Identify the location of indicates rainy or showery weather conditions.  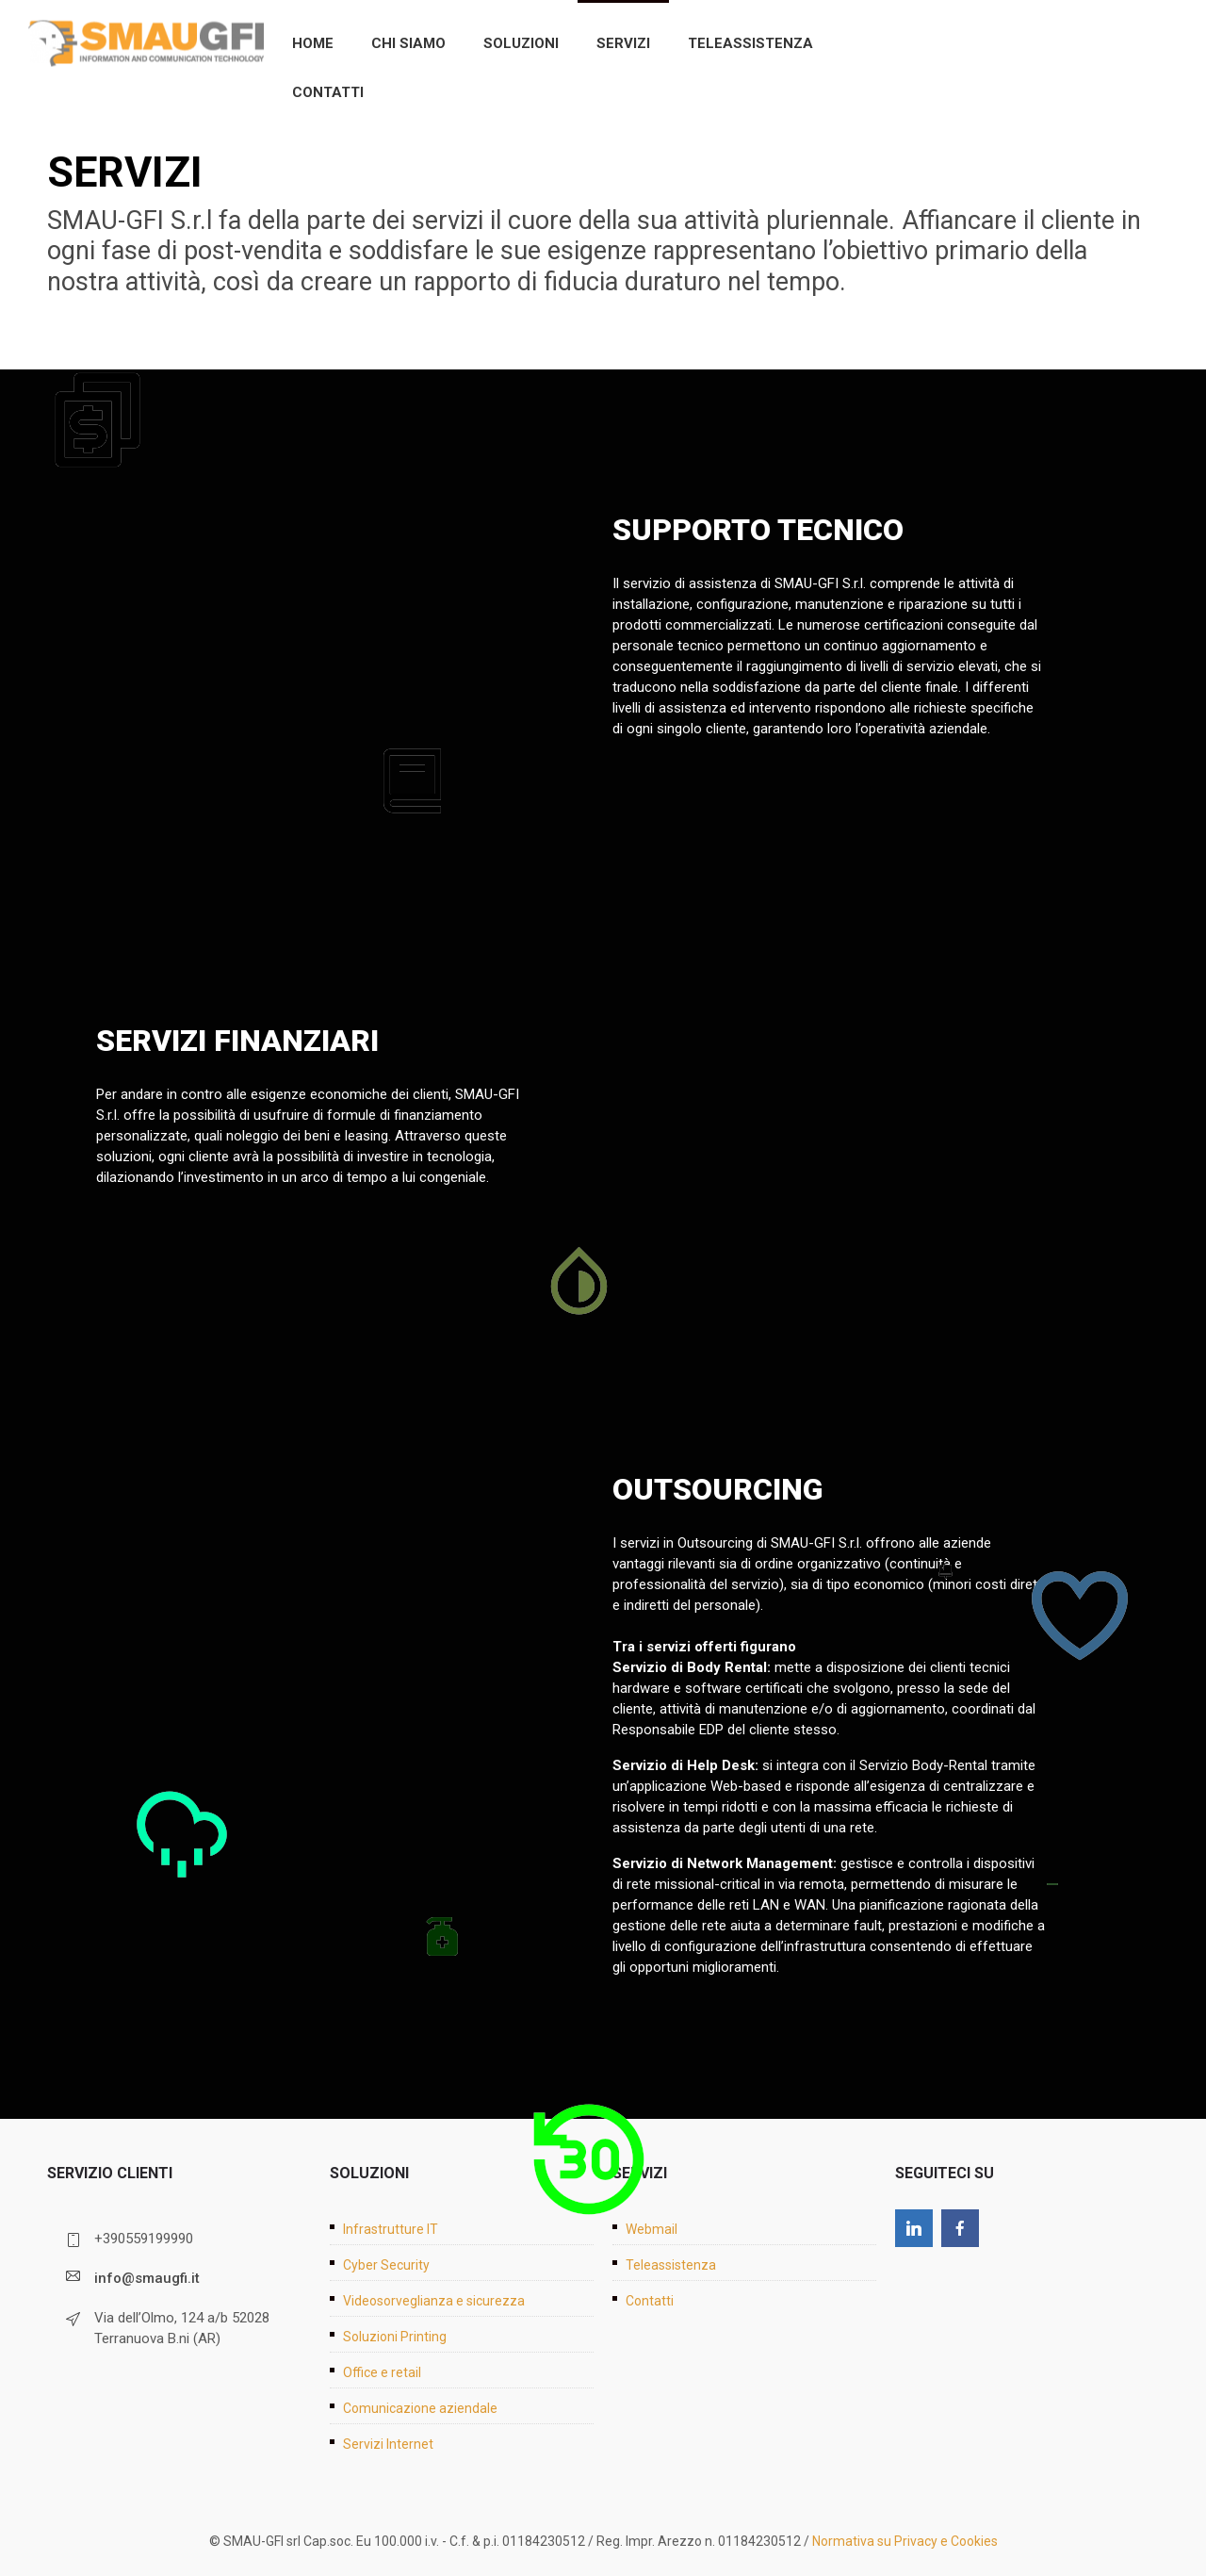
(182, 1832).